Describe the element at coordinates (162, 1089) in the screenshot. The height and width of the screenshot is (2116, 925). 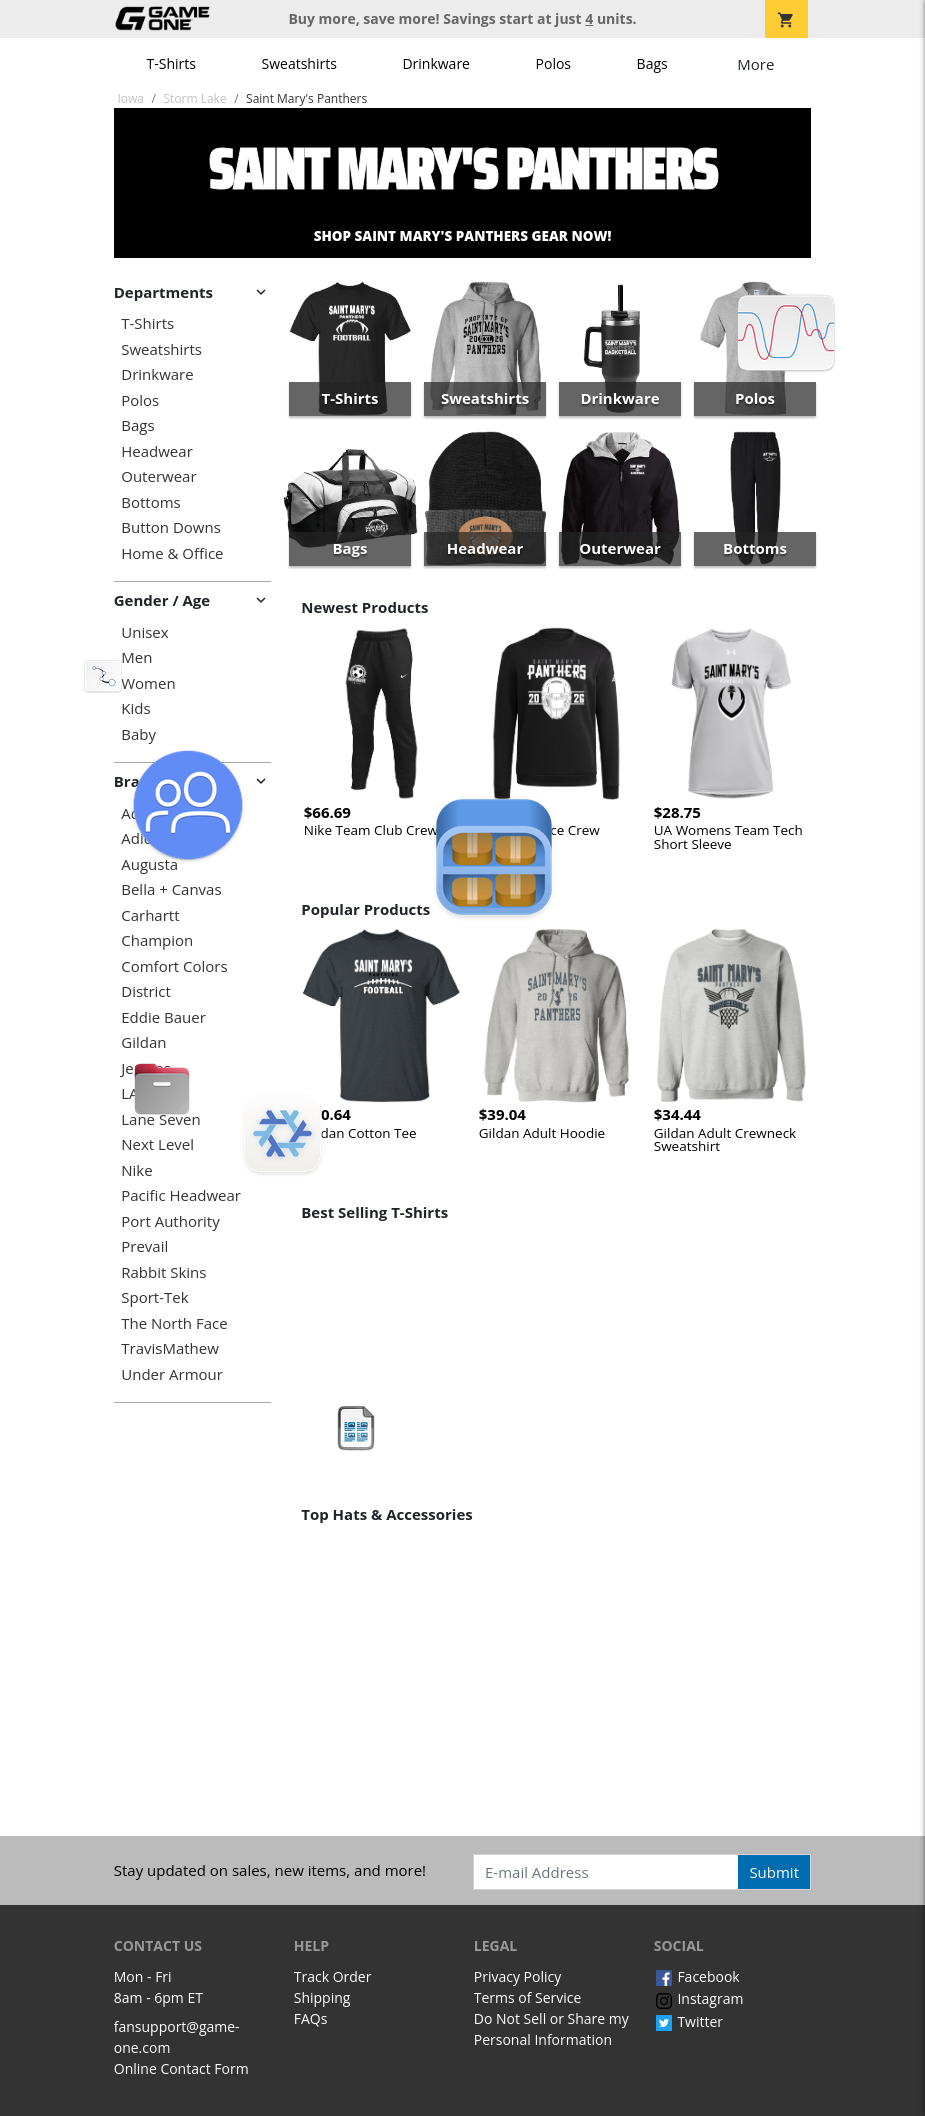
I see `open file manager application` at that location.